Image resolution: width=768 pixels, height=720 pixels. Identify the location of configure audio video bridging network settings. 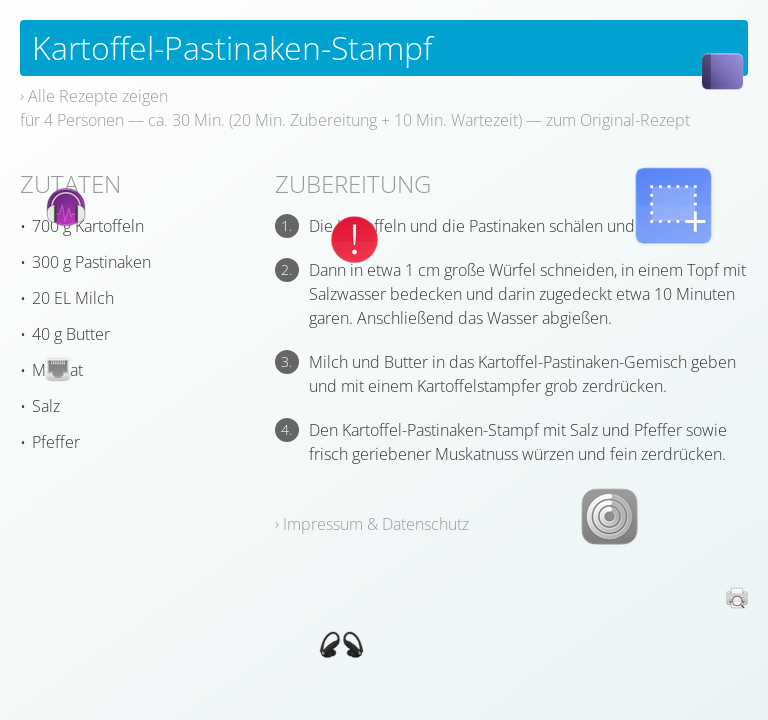
(58, 368).